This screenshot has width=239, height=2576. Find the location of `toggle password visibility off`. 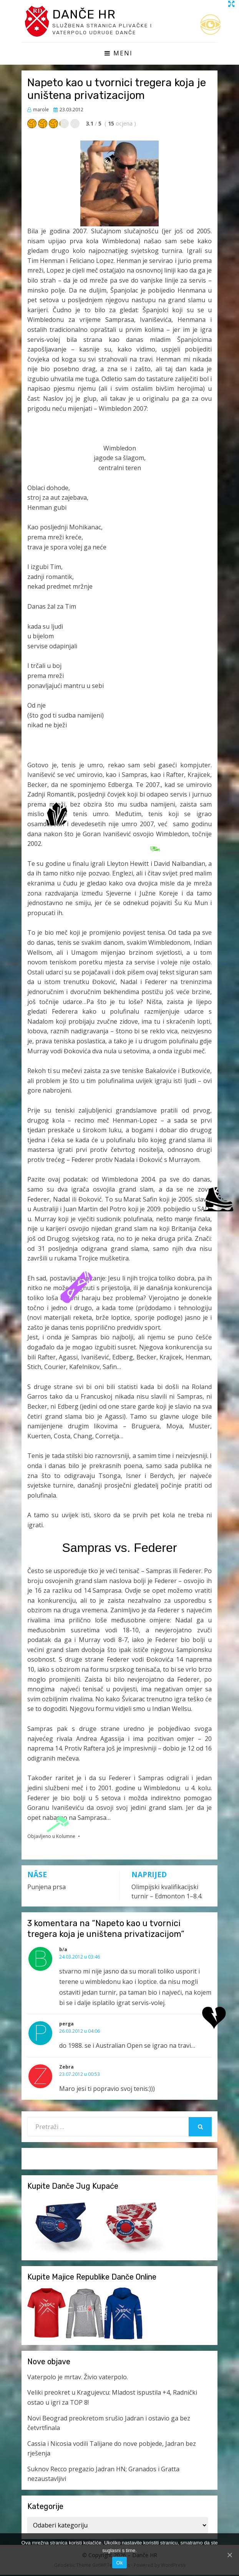

toggle password visibility off is located at coordinates (210, 24).